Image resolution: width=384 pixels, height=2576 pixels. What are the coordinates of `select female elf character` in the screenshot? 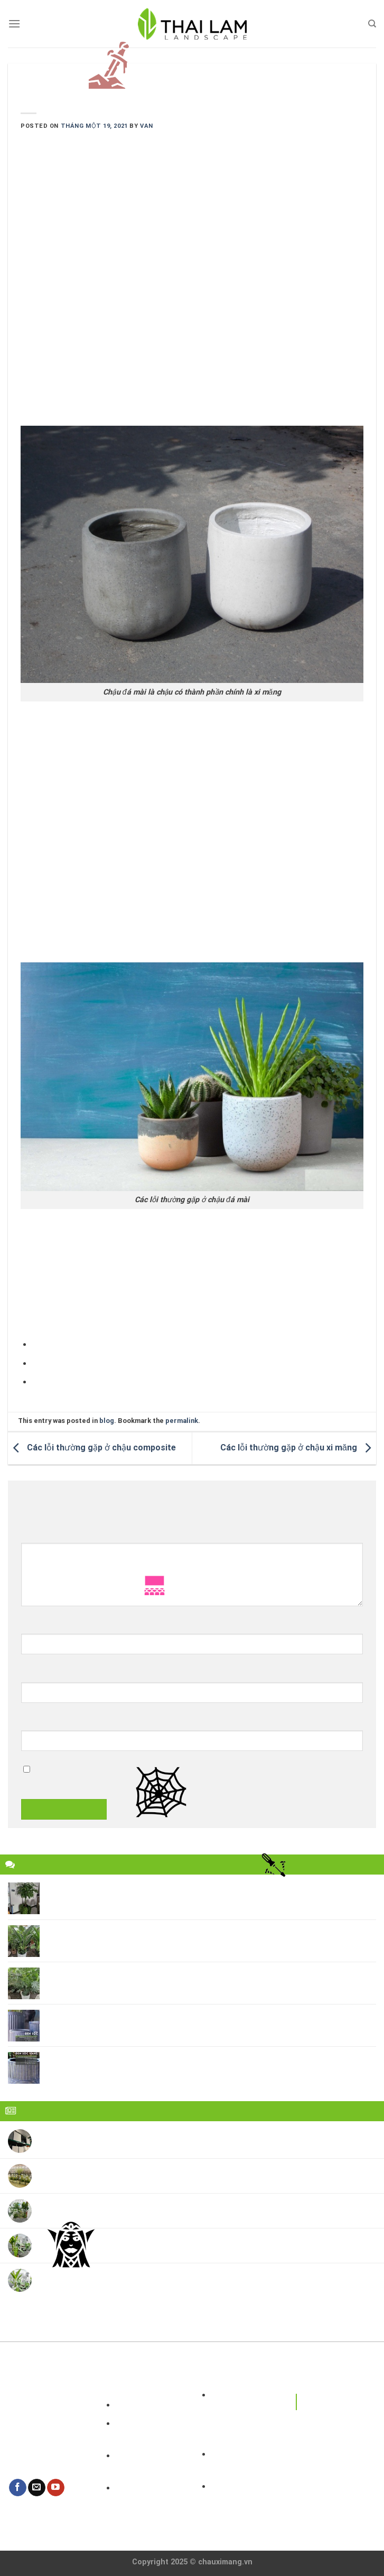 It's located at (71, 2244).